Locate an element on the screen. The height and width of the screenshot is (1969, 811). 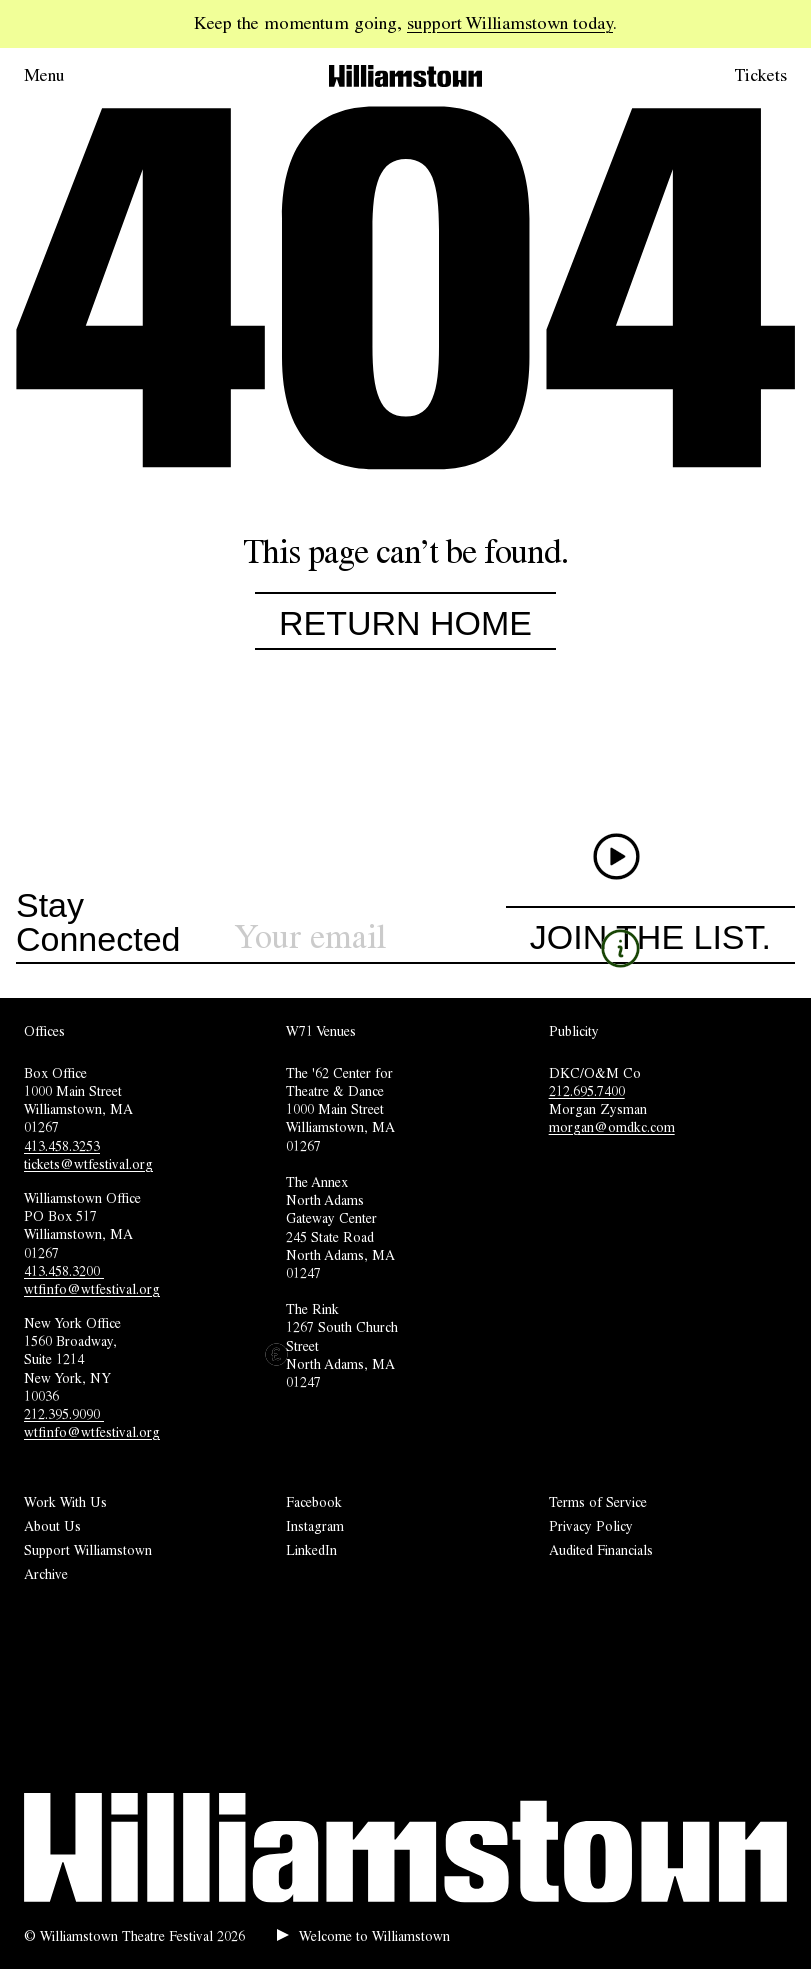
view amount in British pounds is located at coordinates (276, 1354).